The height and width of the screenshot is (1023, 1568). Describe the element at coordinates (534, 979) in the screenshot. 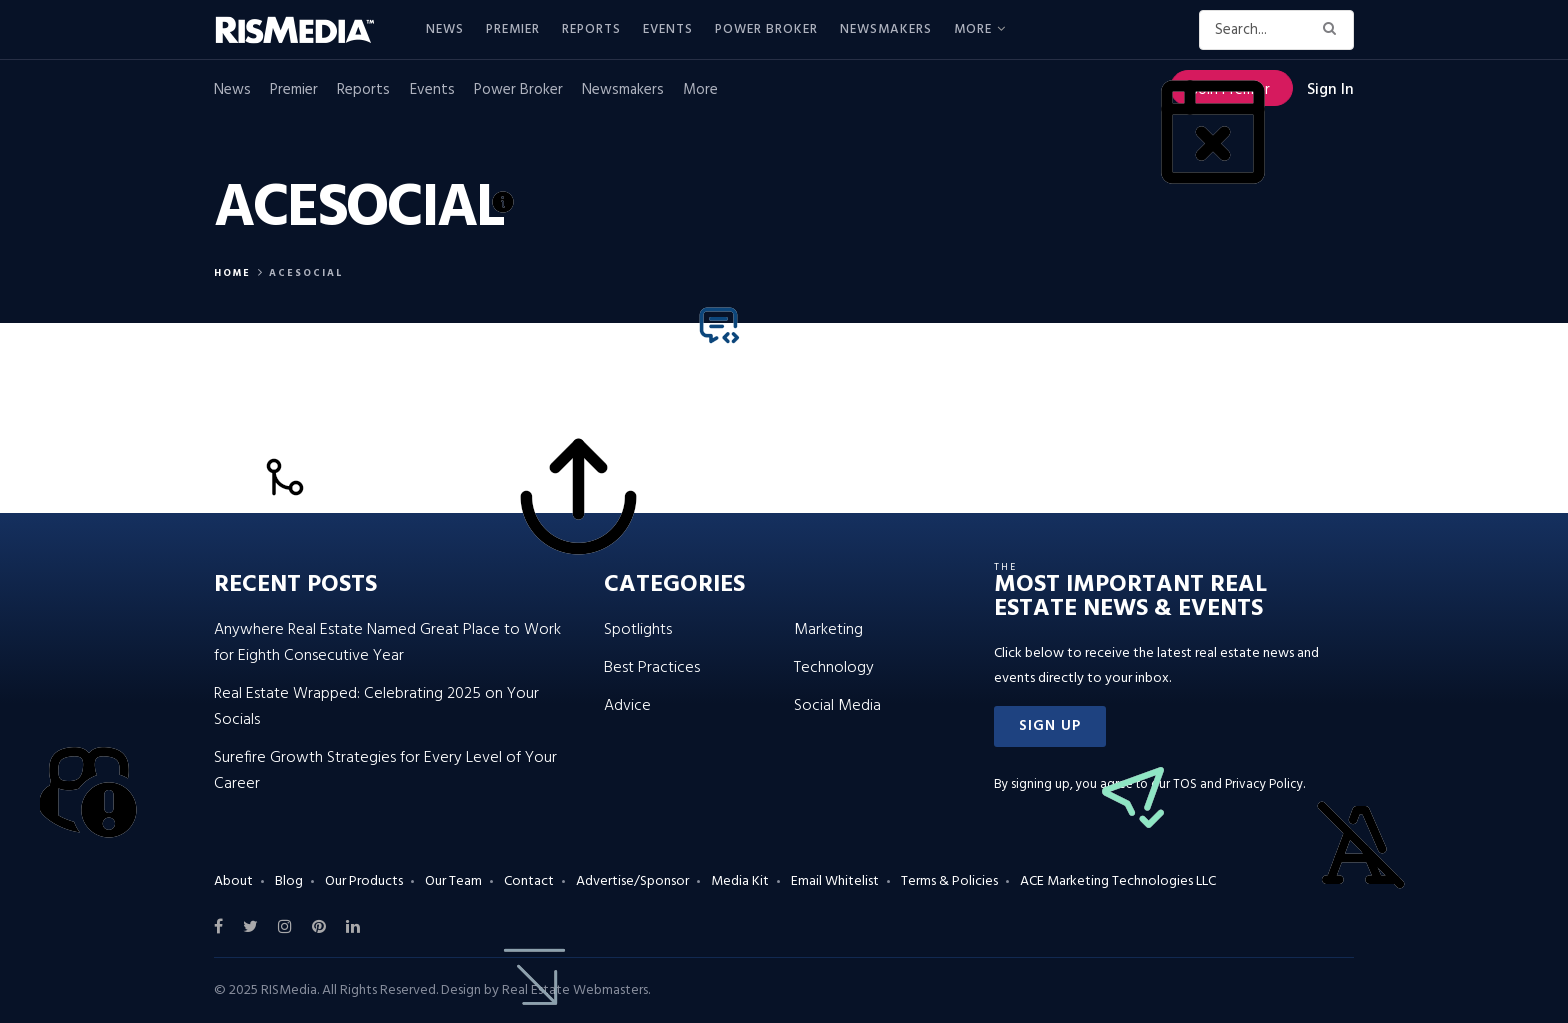

I see `move item to bottom-right corner` at that location.